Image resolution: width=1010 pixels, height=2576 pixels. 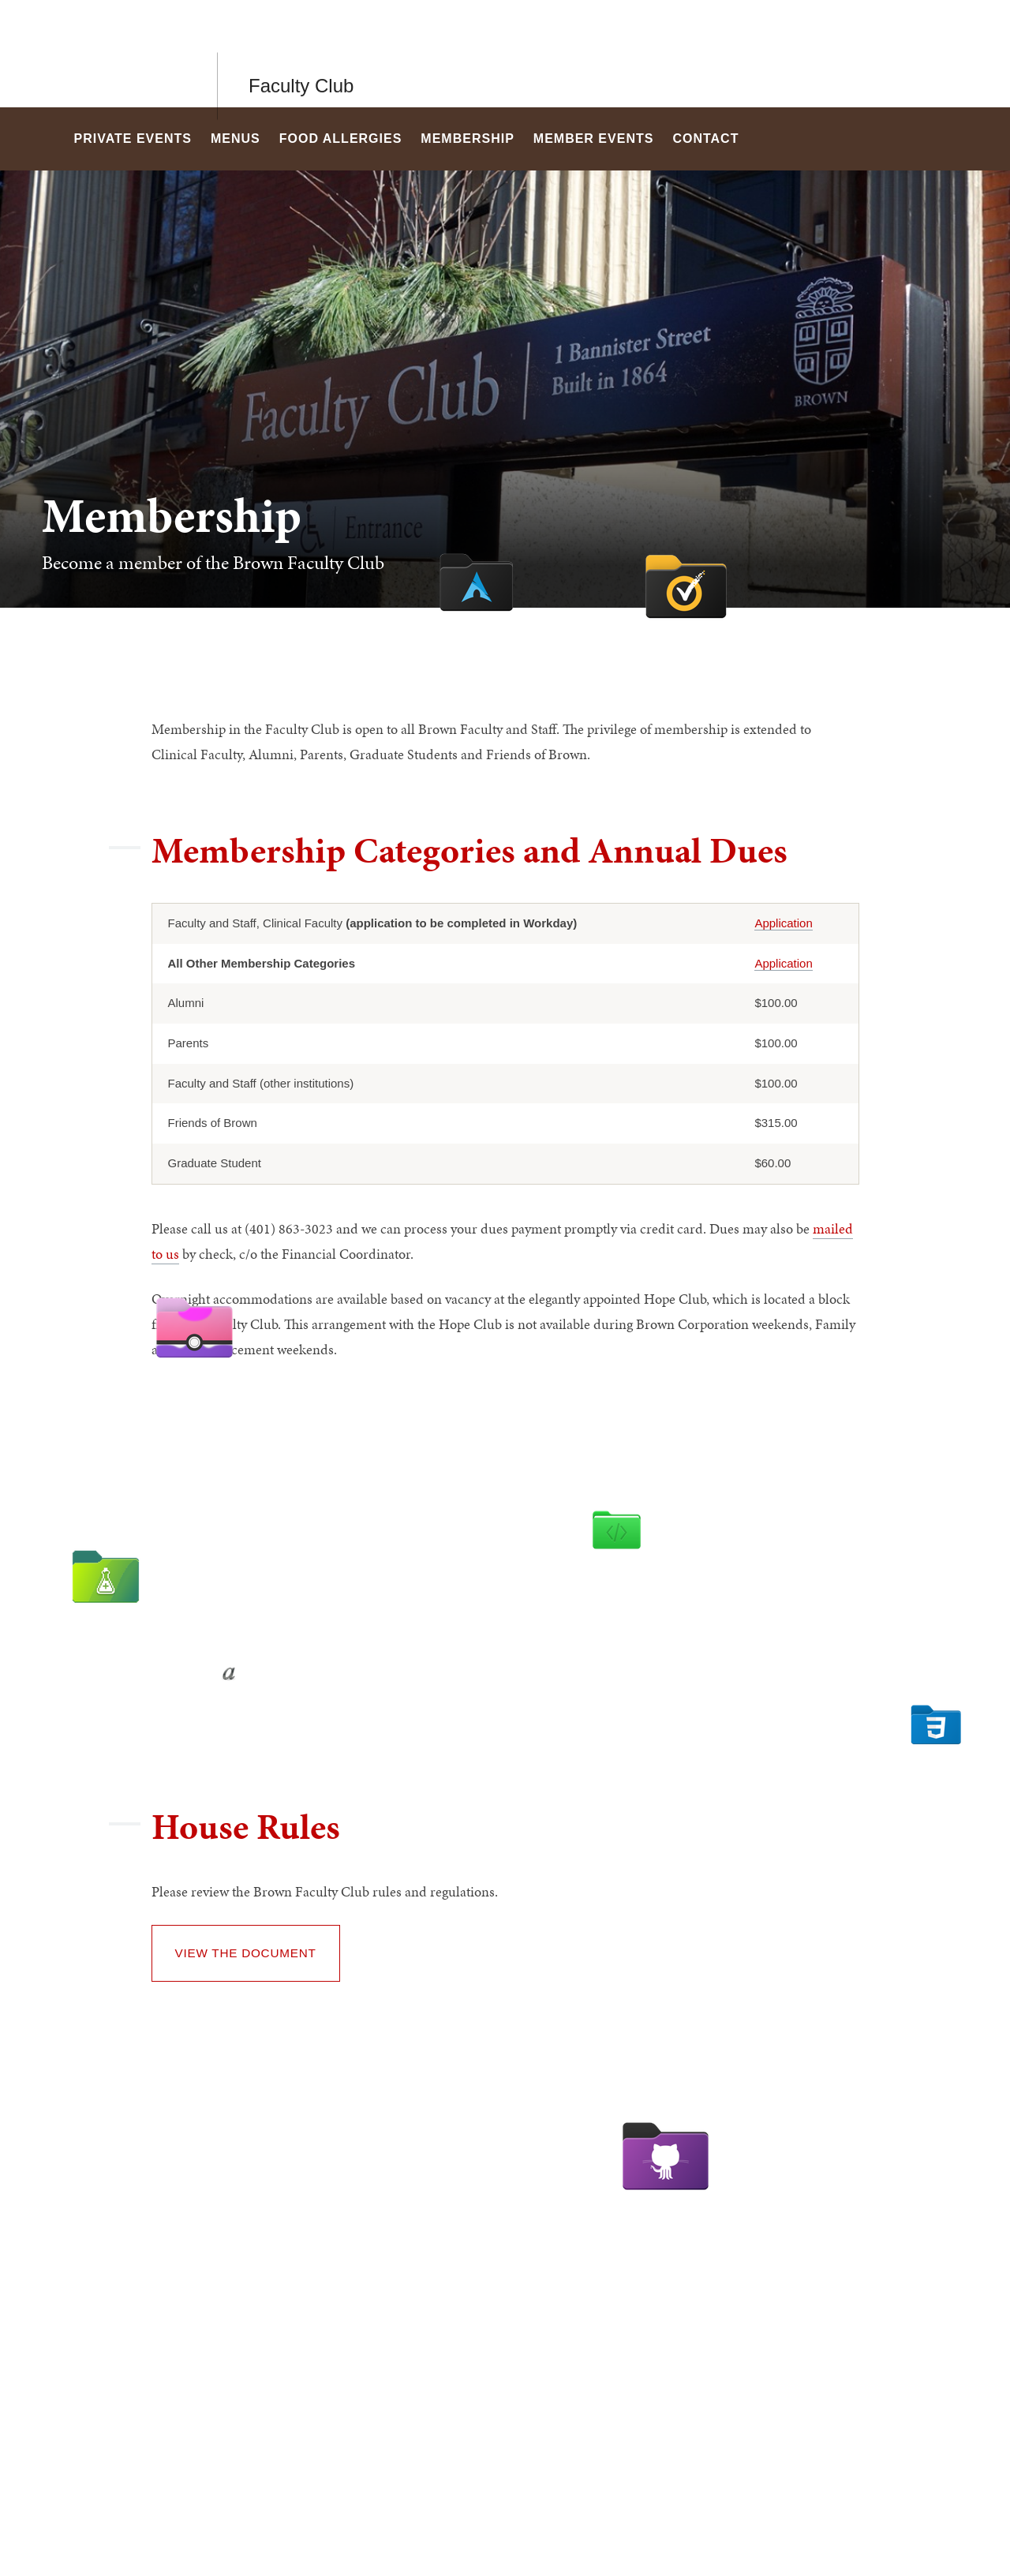 What do you see at coordinates (936, 1726) in the screenshot?
I see `open CSS files folder` at bounding box center [936, 1726].